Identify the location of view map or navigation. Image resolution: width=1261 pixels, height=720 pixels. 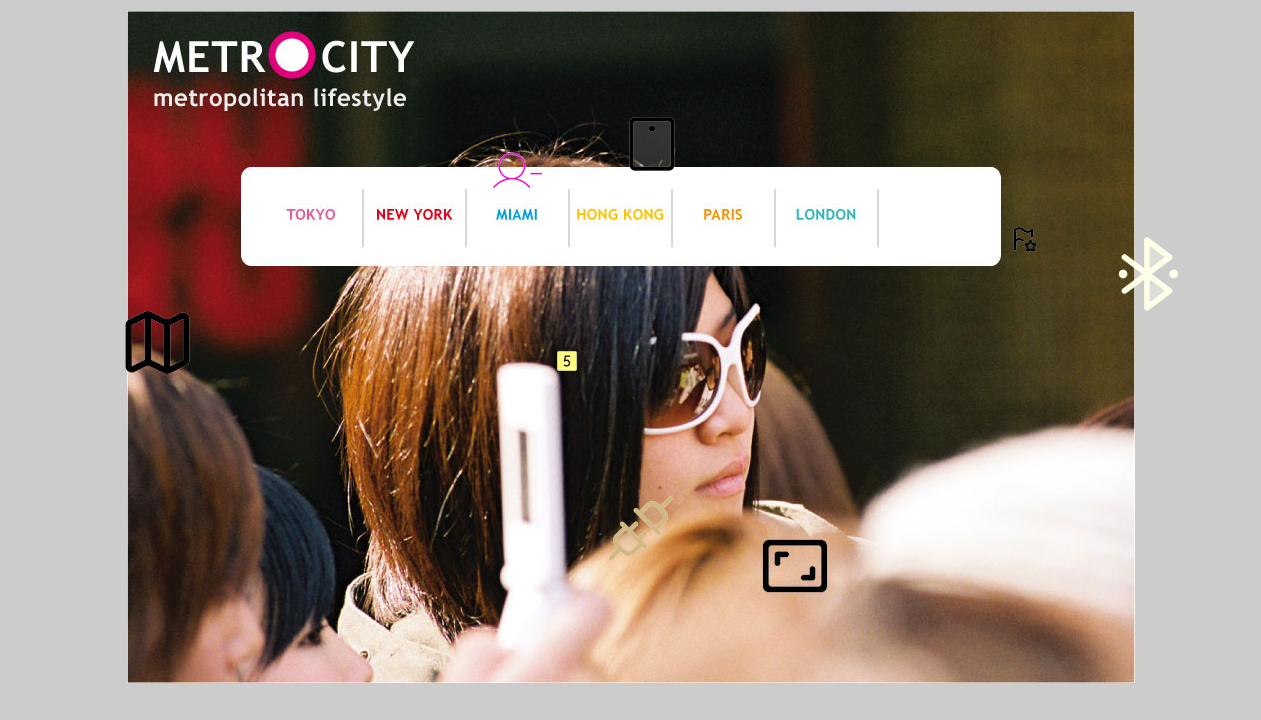
(157, 342).